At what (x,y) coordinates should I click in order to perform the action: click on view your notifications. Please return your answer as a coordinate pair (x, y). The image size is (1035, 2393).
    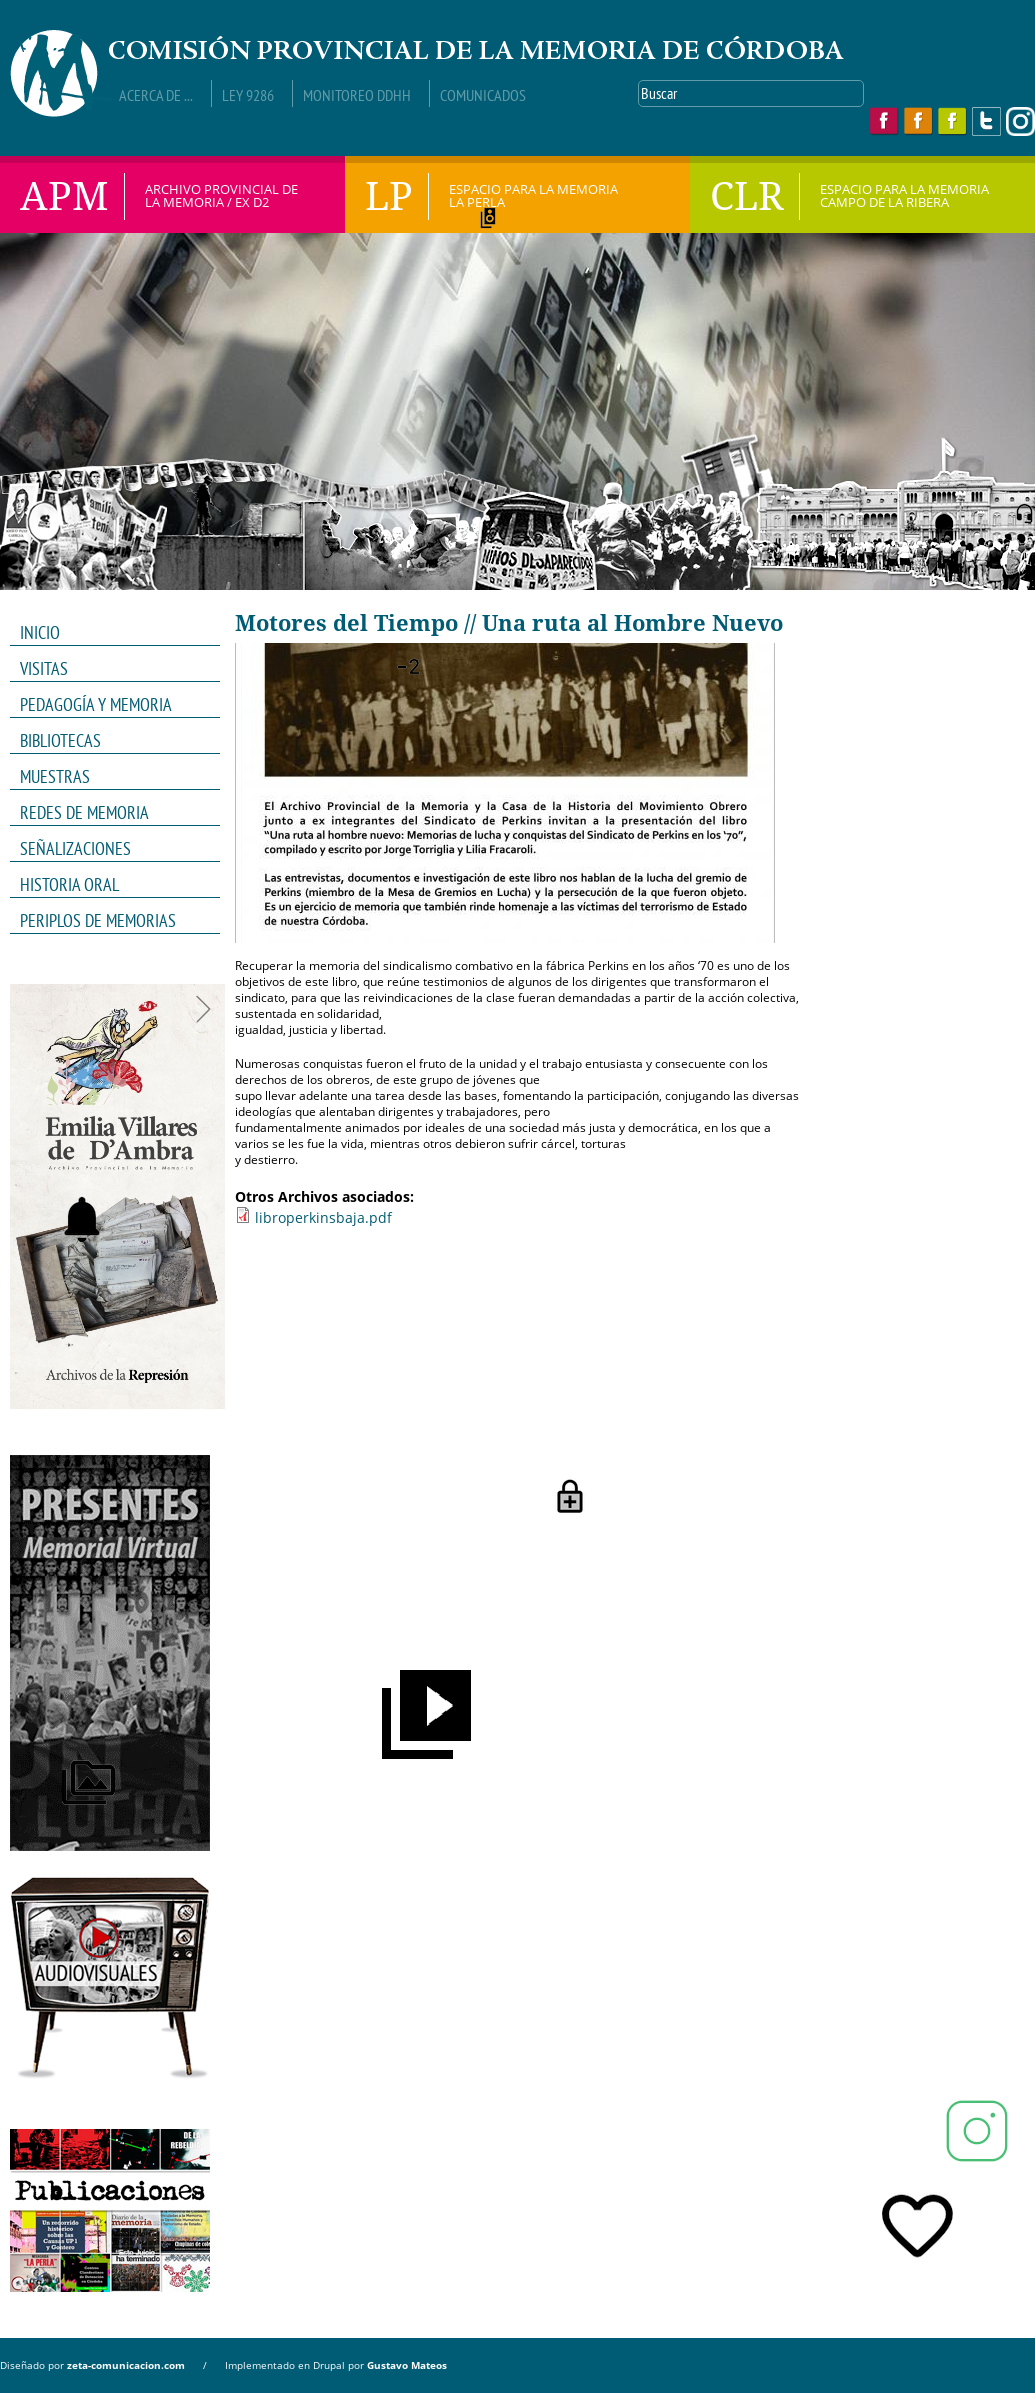
    Looking at the image, I should click on (82, 1219).